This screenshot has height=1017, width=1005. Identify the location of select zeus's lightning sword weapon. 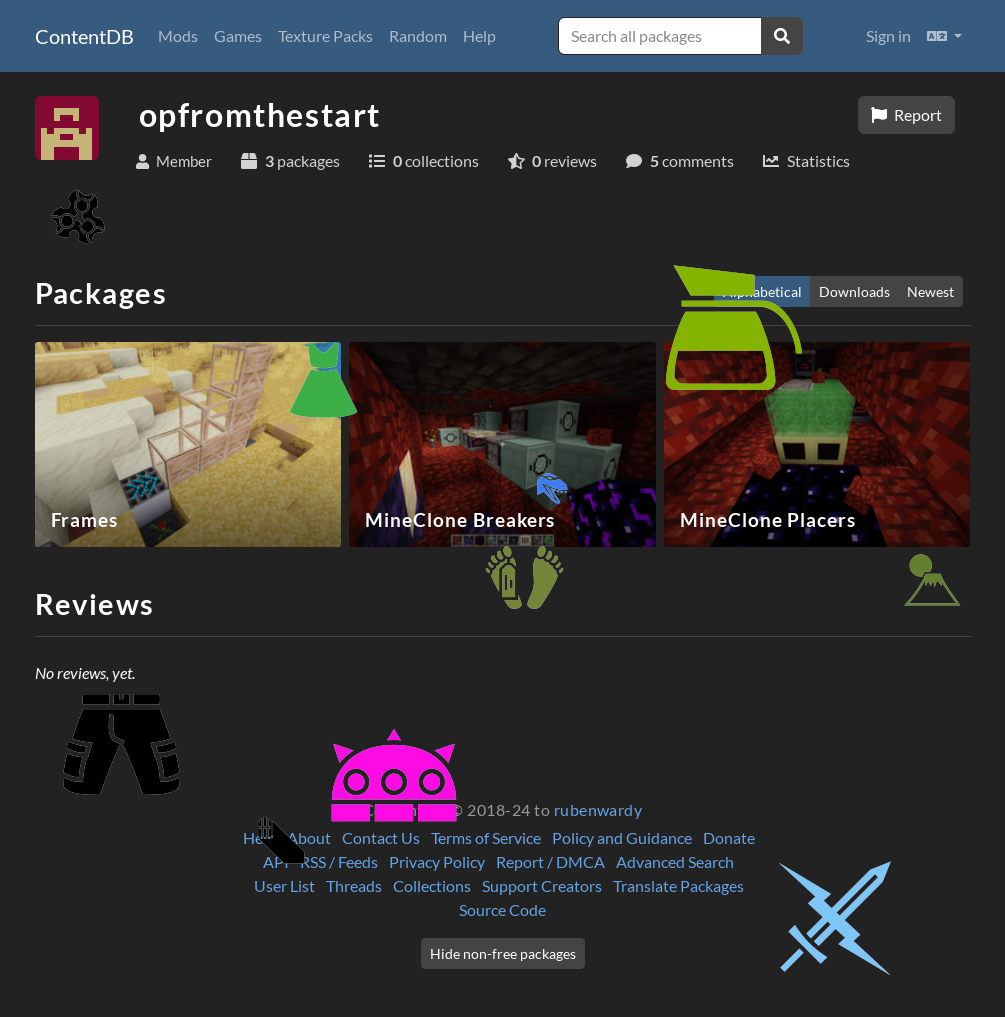
(834, 918).